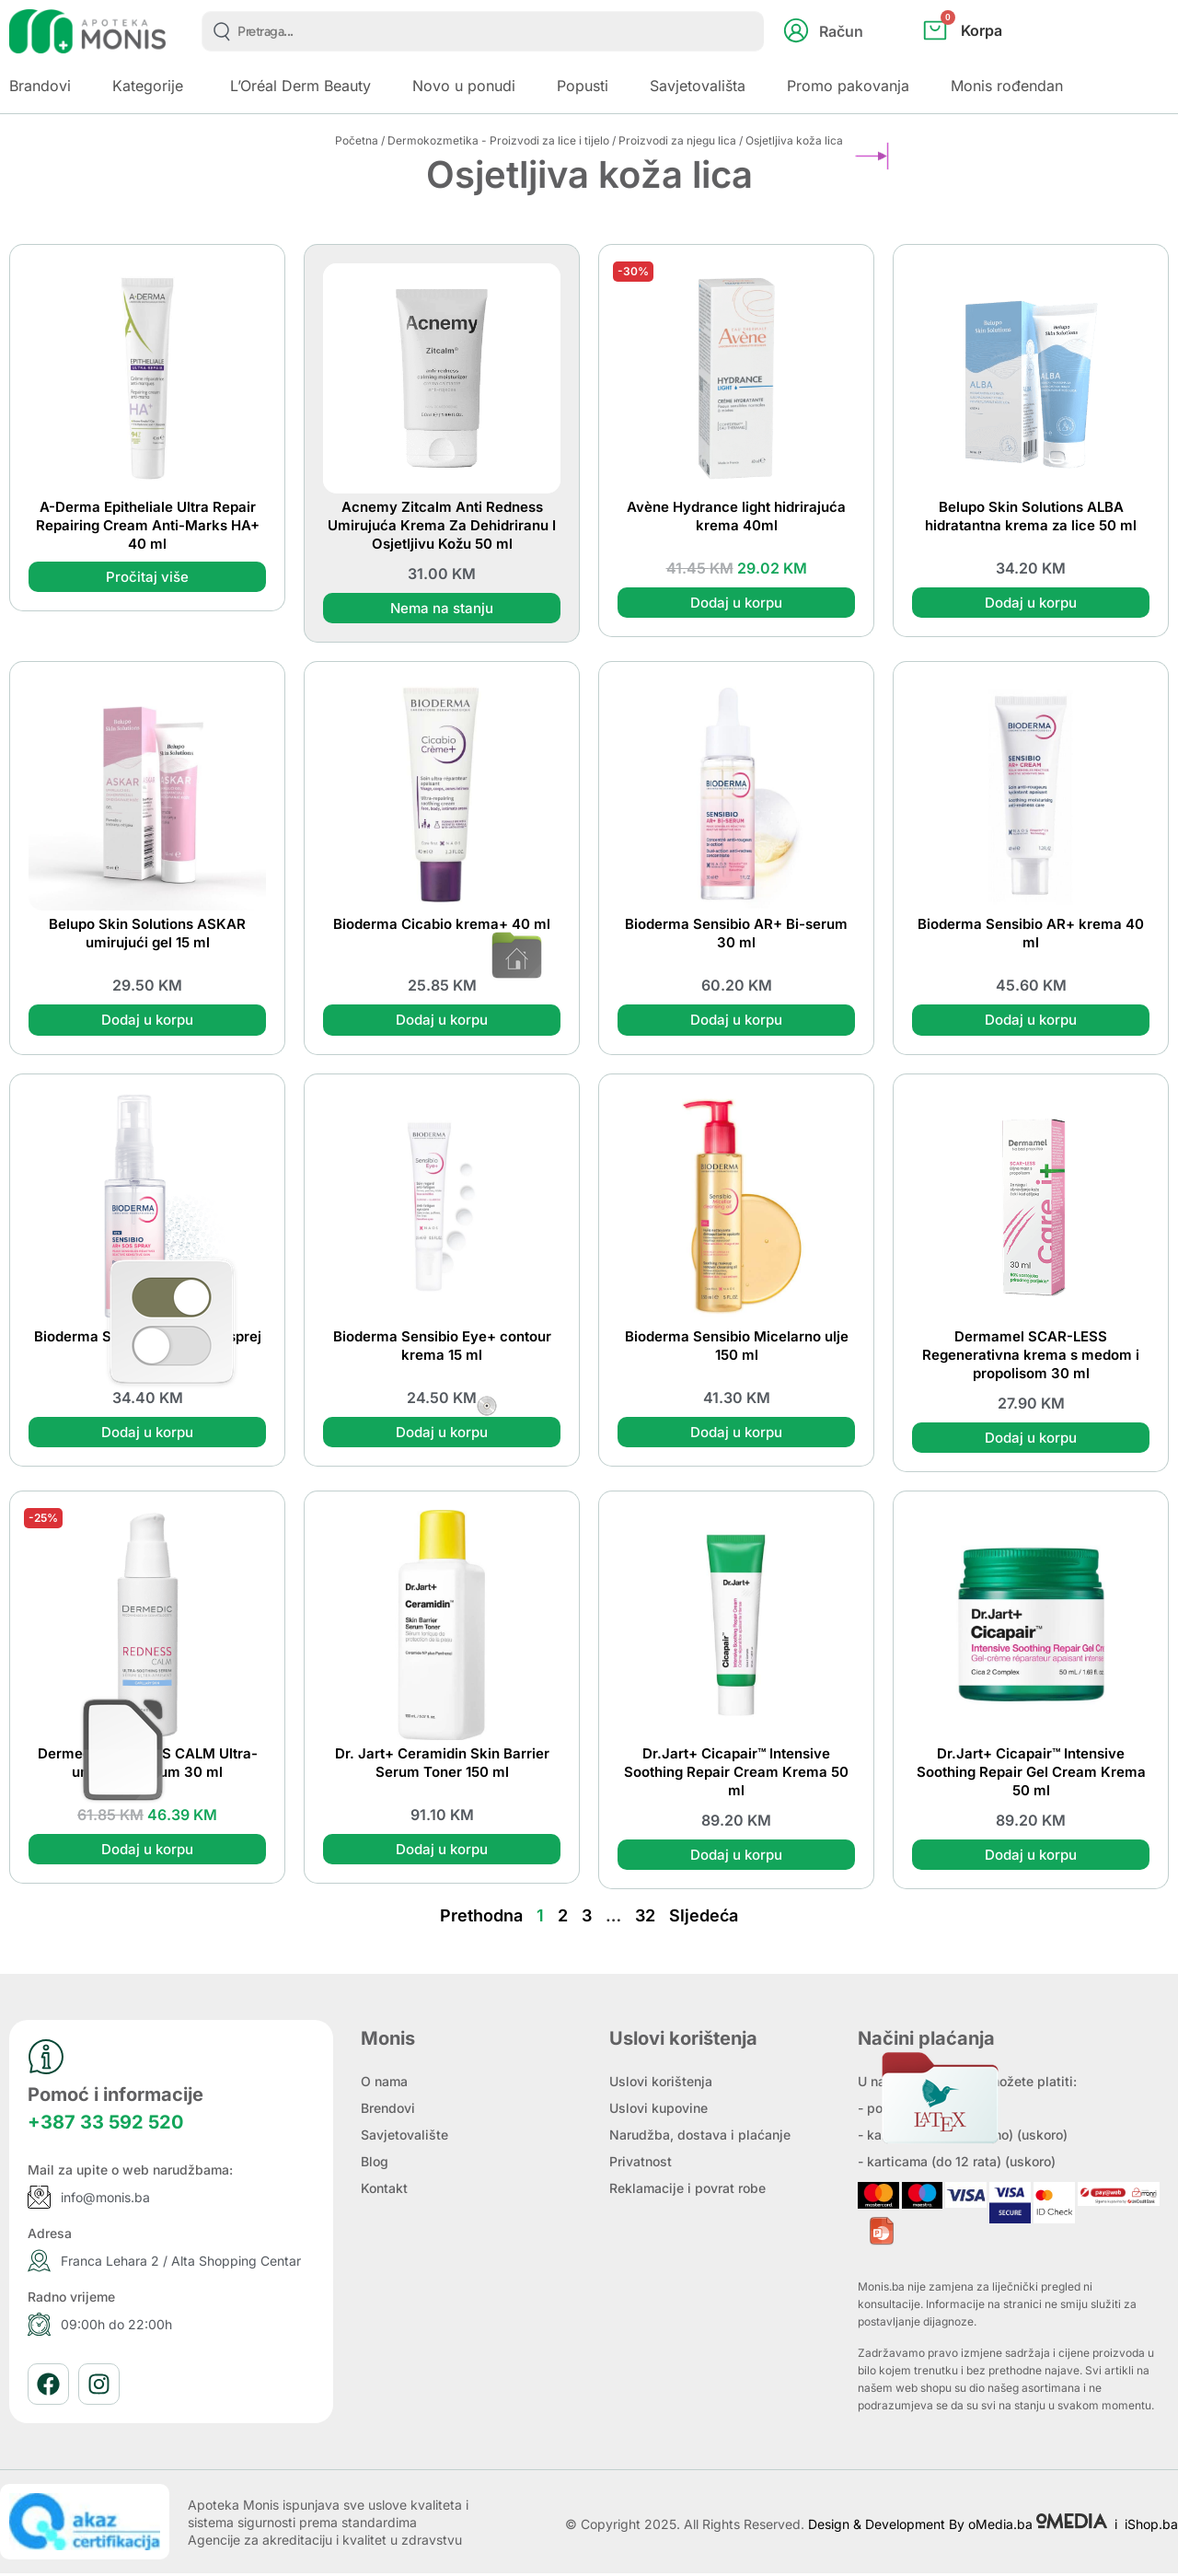 This screenshot has height=2576, width=1178. I want to click on open libreoffice start center, so click(122, 1749).